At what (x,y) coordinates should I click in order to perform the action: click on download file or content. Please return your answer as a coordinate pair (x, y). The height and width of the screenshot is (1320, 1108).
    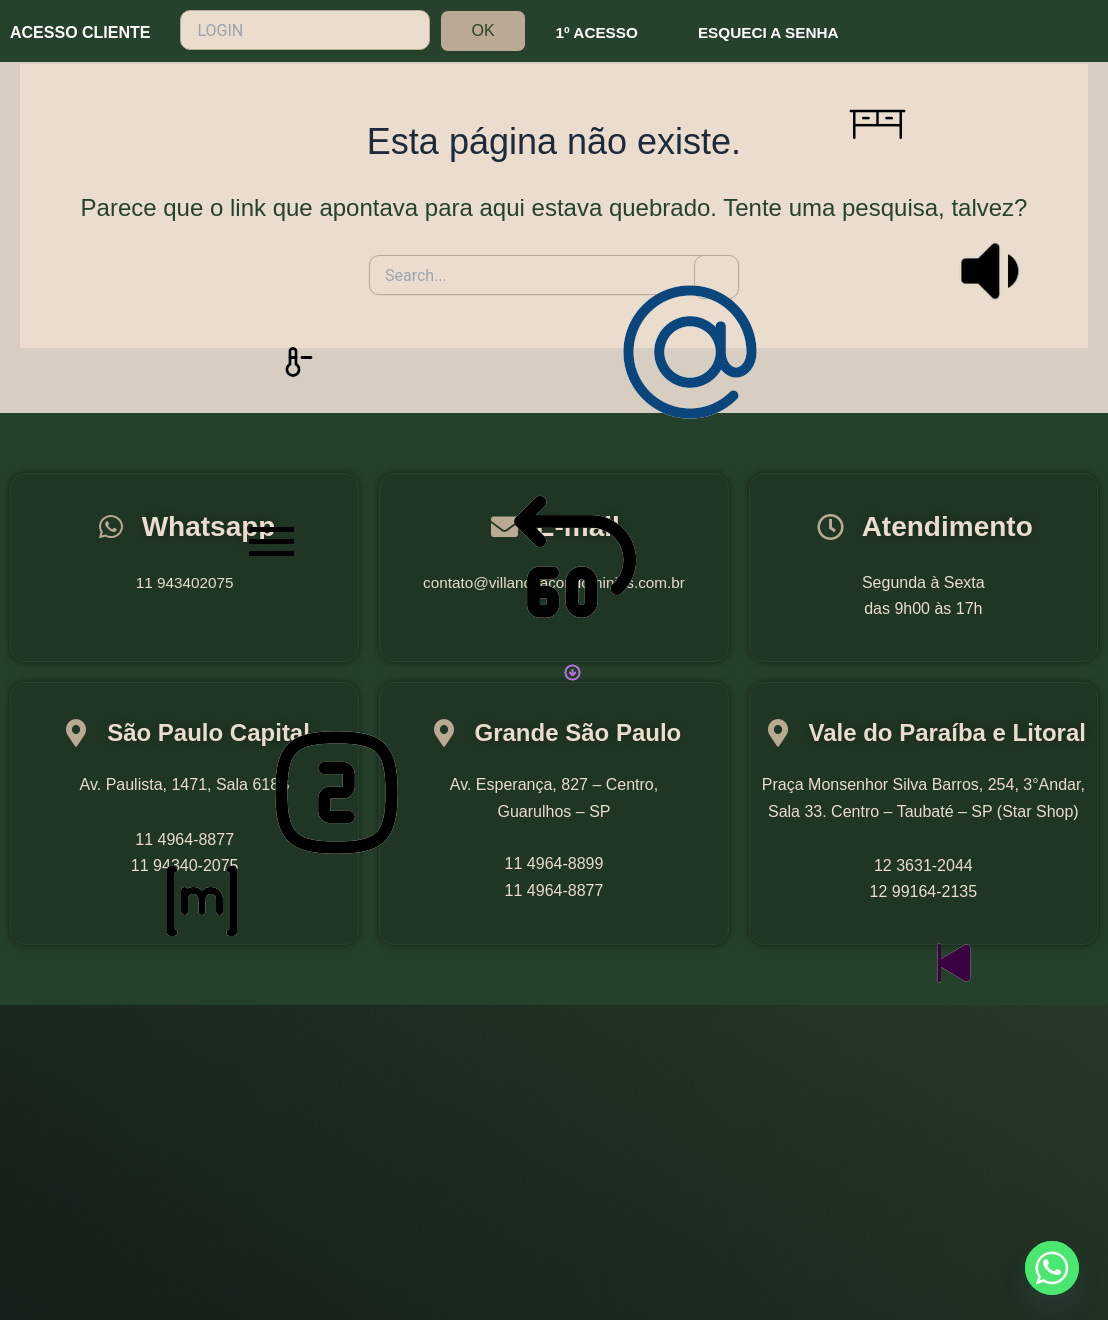
    Looking at the image, I should click on (572, 672).